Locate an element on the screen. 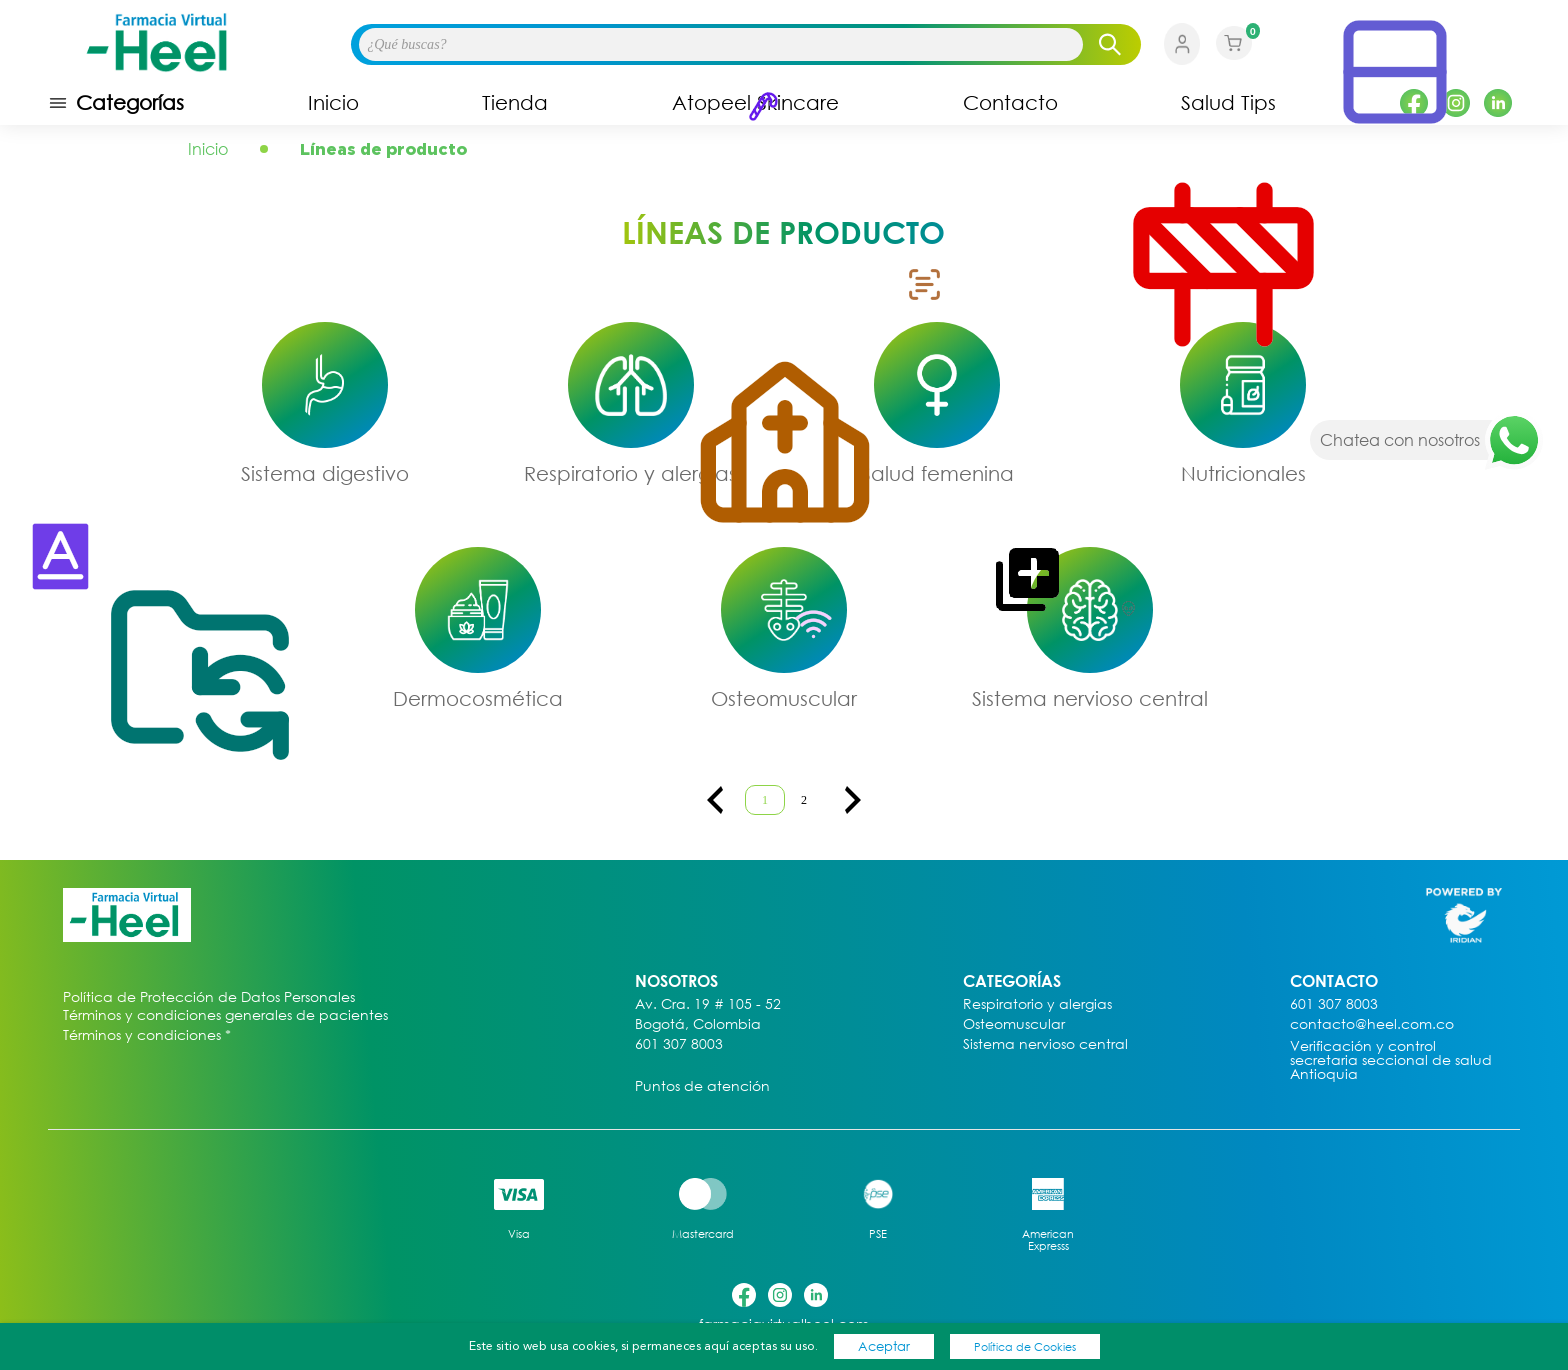 This screenshot has width=1568, height=1370. indicates sci-fi or extraterrestrial content is located at coordinates (1128, 608).